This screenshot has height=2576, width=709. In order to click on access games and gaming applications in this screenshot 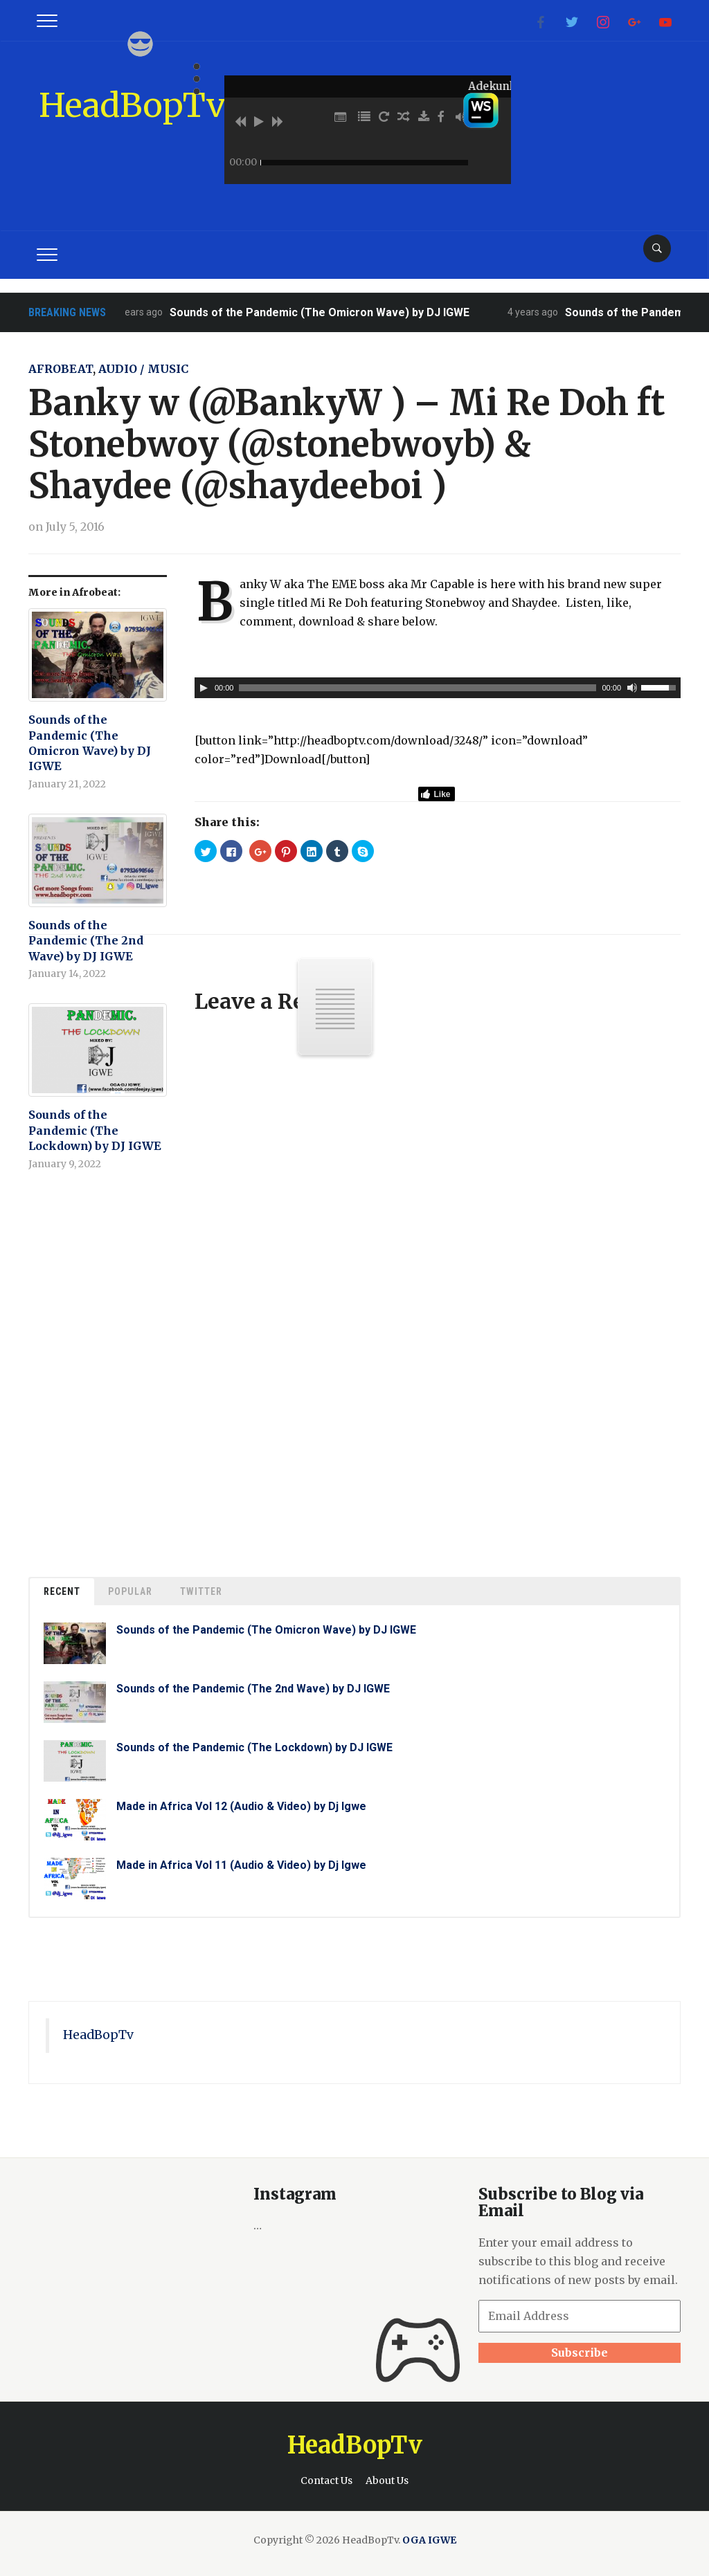, I will do `click(418, 2350)`.